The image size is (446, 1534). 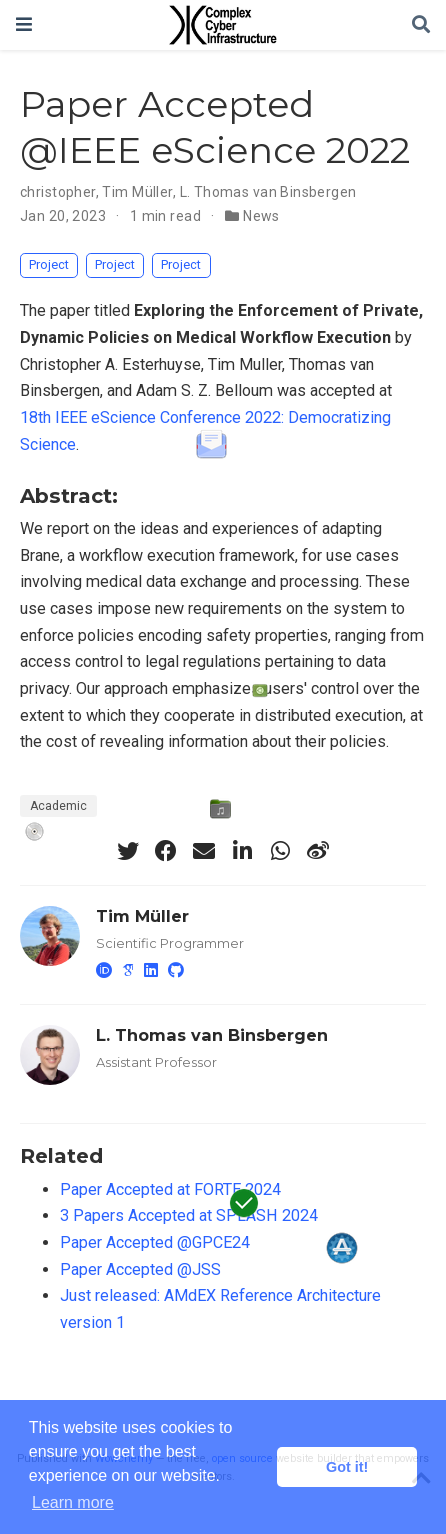 I want to click on open software properties or settings, so click(x=342, y=1248).